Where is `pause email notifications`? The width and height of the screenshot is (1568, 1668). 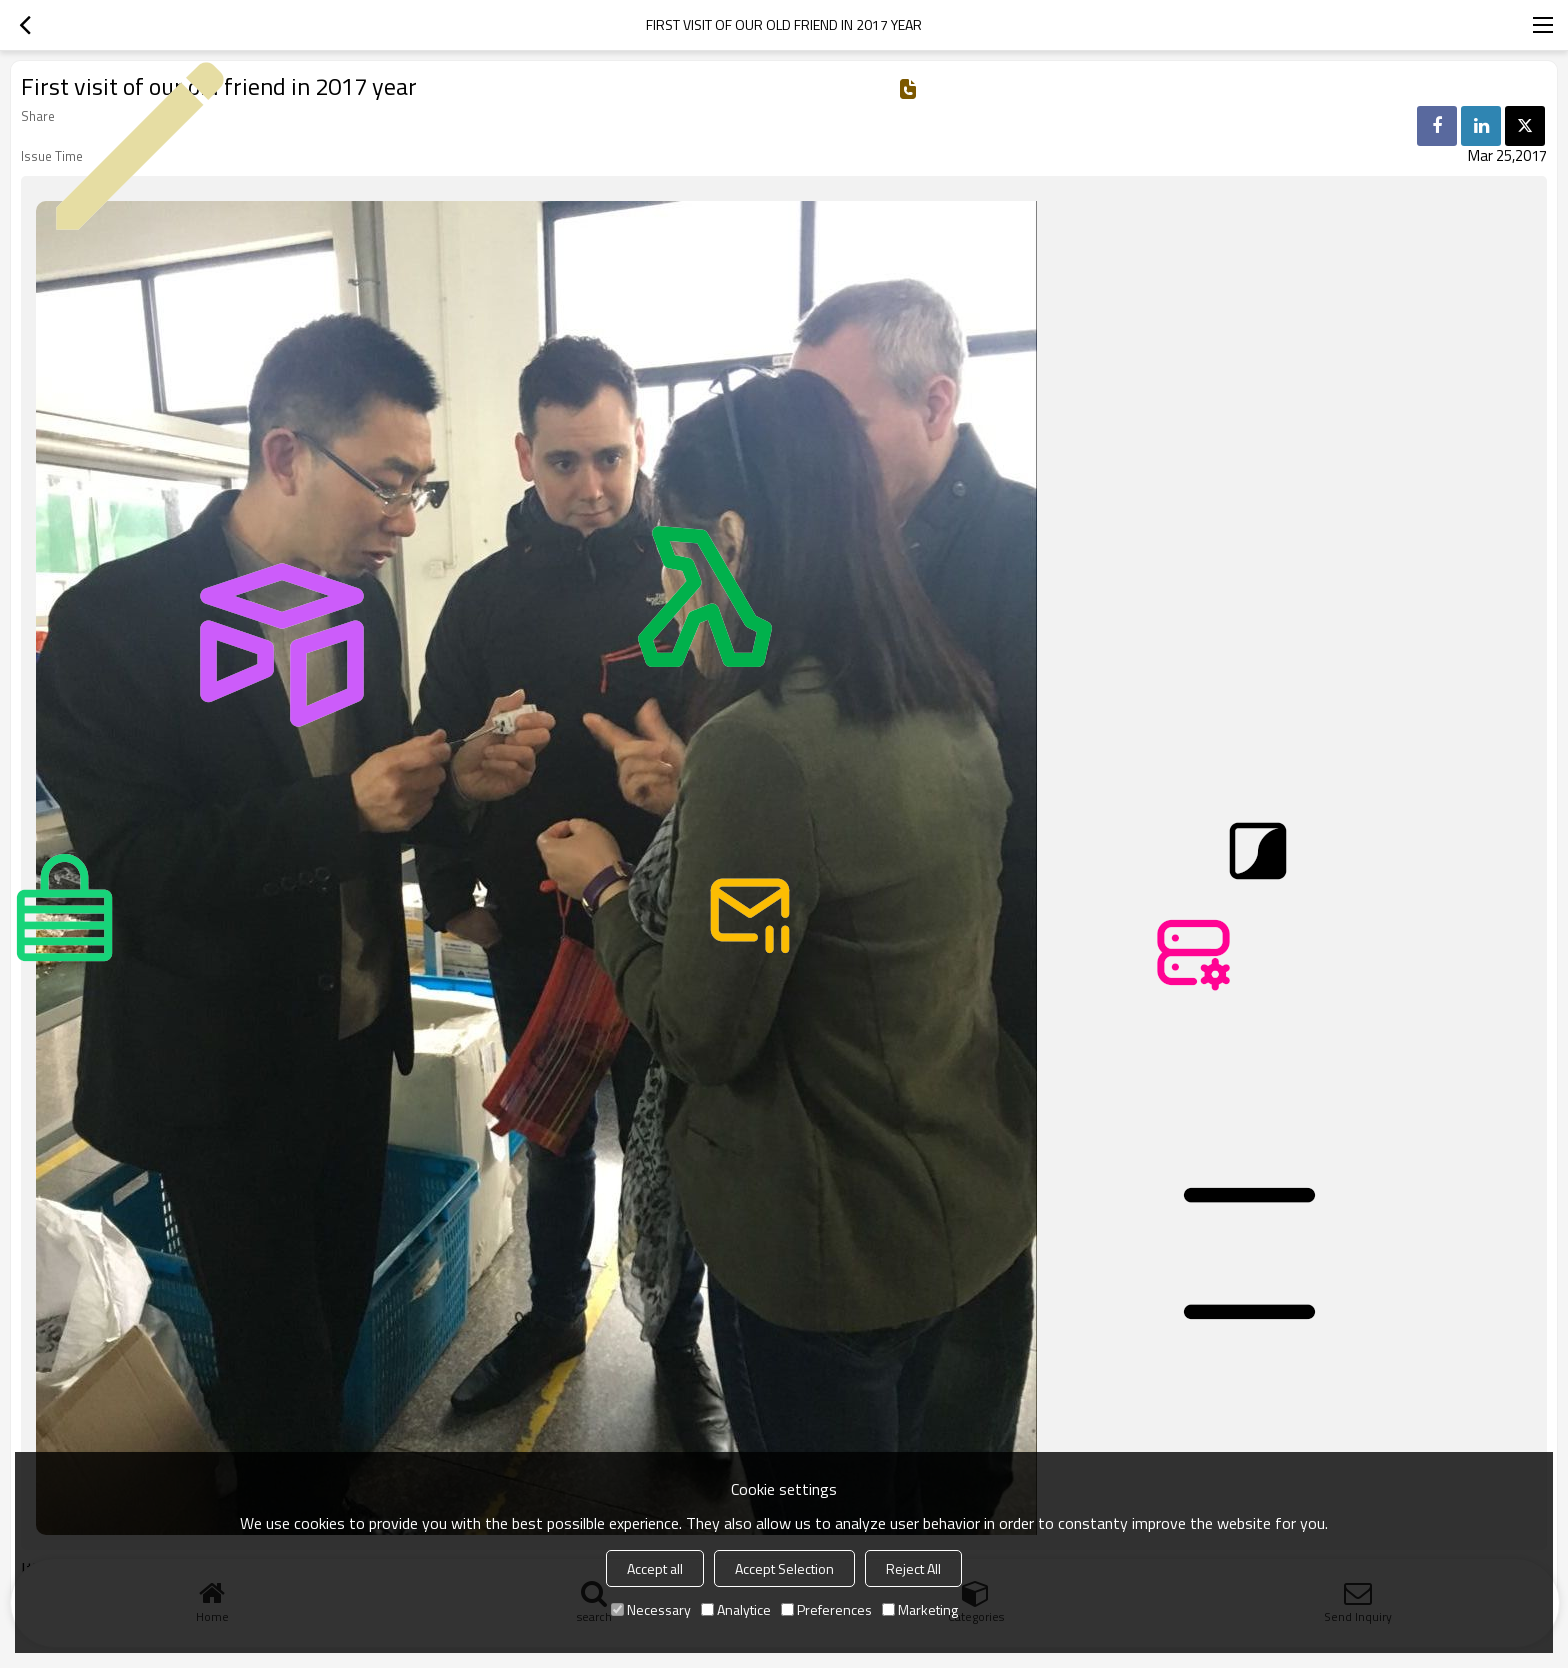
pause email notifications is located at coordinates (750, 910).